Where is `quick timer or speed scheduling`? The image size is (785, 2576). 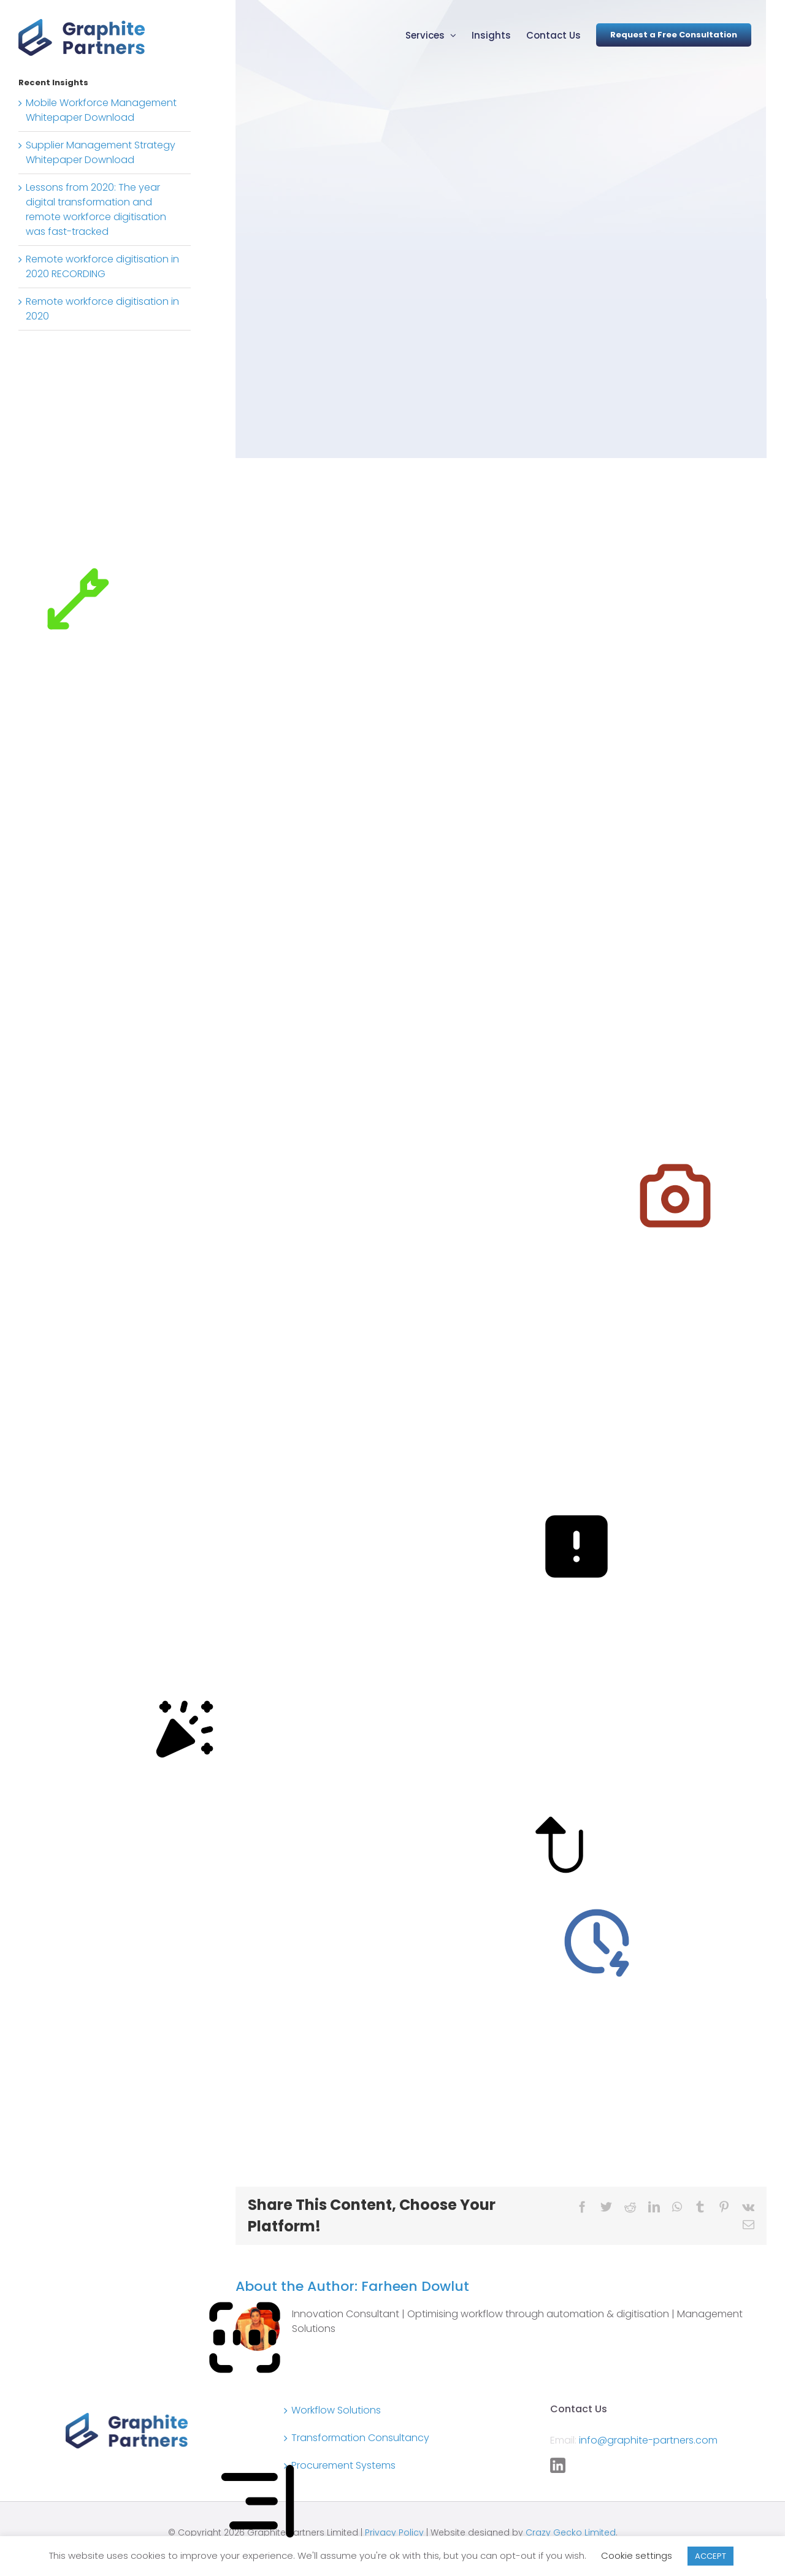
quick timer or speed scheduling is located at coordinates (597, 1941).